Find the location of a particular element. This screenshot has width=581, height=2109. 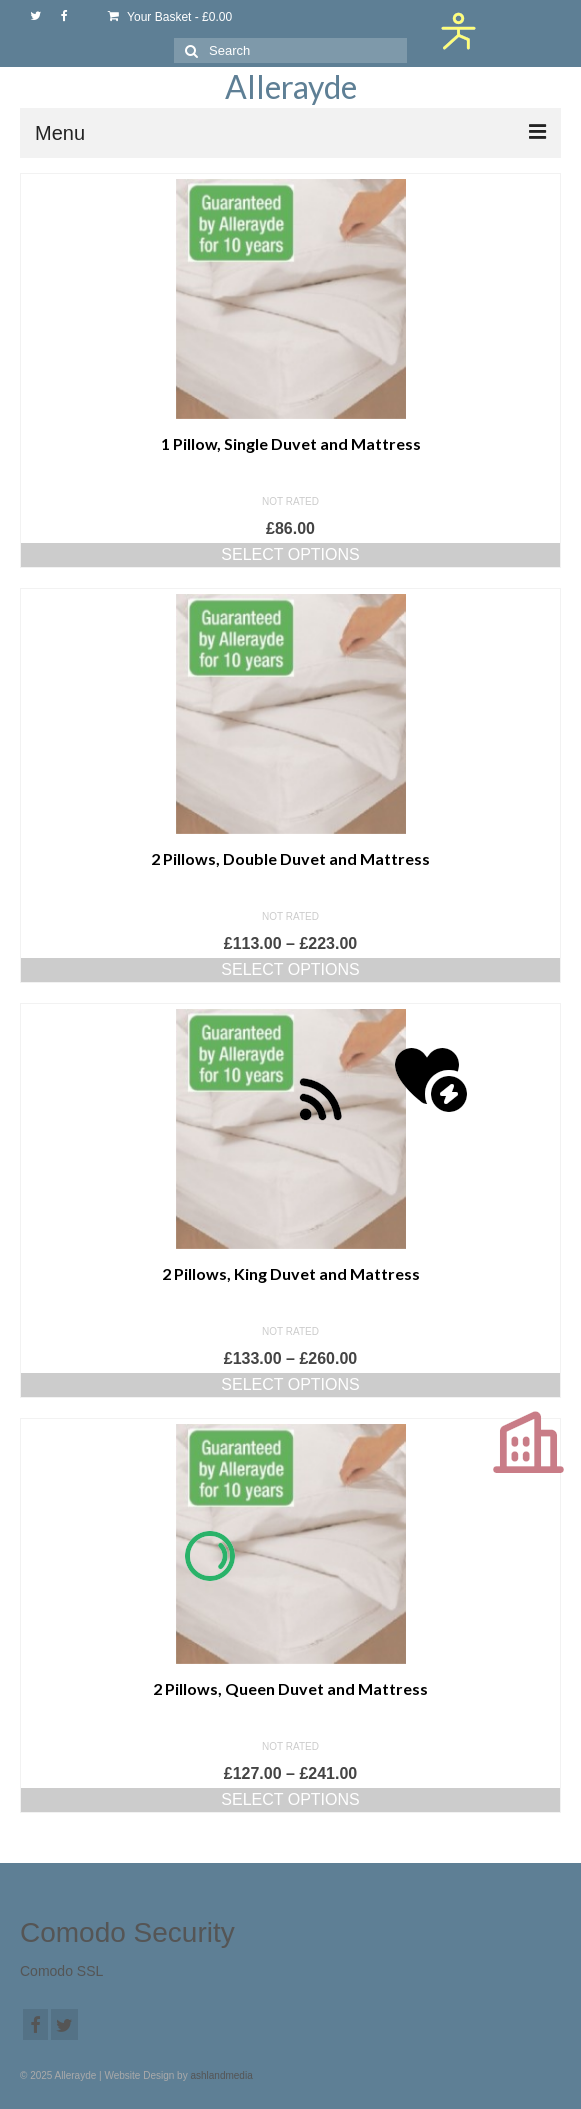

view nearby buildings or offices is located at coordinates (528, 1444).